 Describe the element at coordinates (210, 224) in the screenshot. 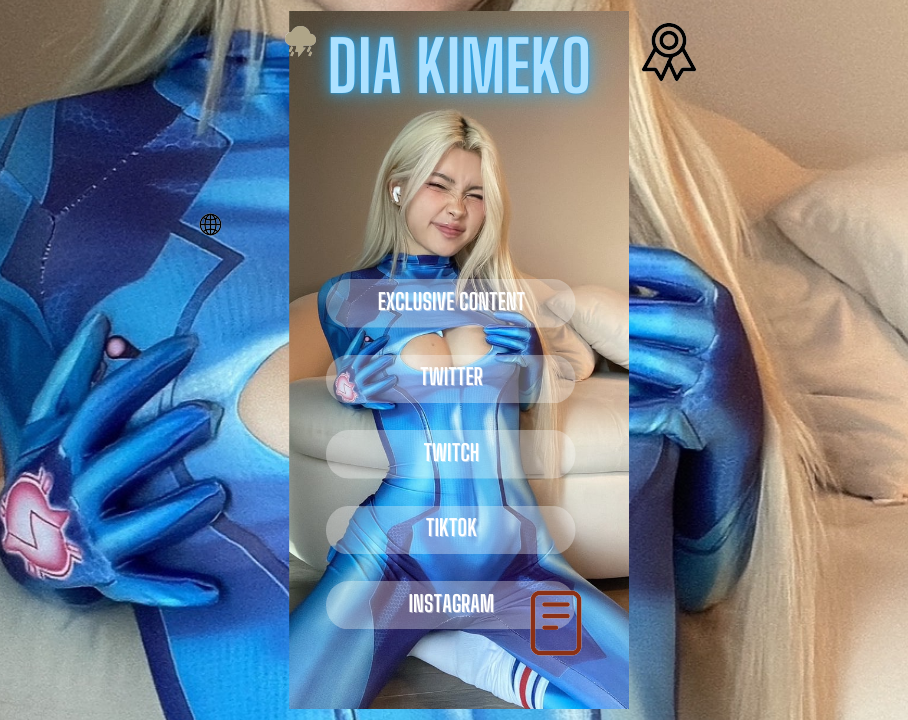

I see `access website or browse the web` at that location.